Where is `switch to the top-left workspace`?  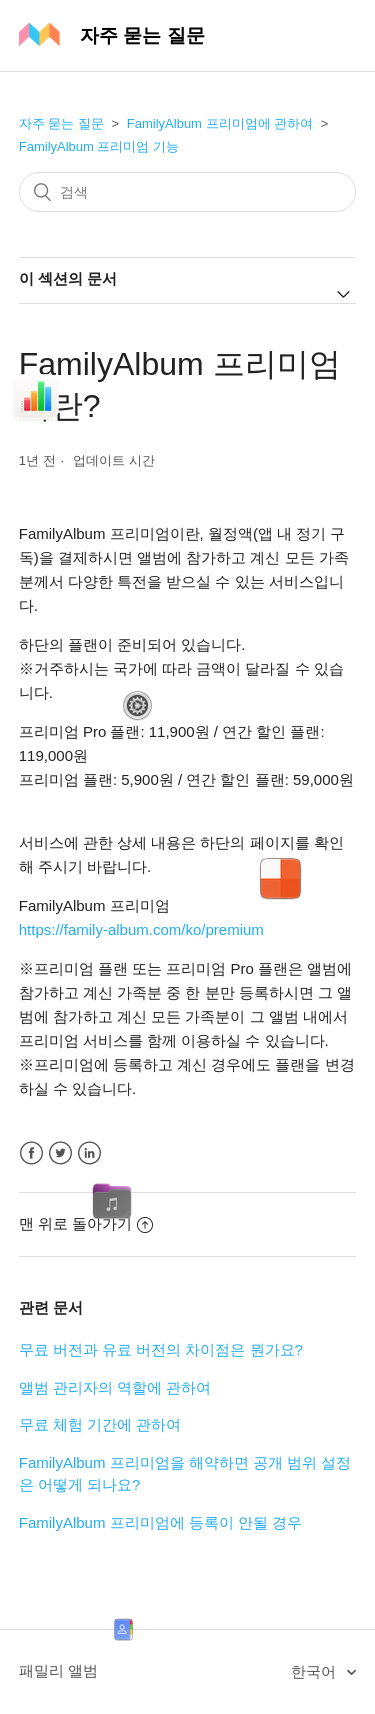
switch to the top-left workspace is located at coordinates (280, 878).